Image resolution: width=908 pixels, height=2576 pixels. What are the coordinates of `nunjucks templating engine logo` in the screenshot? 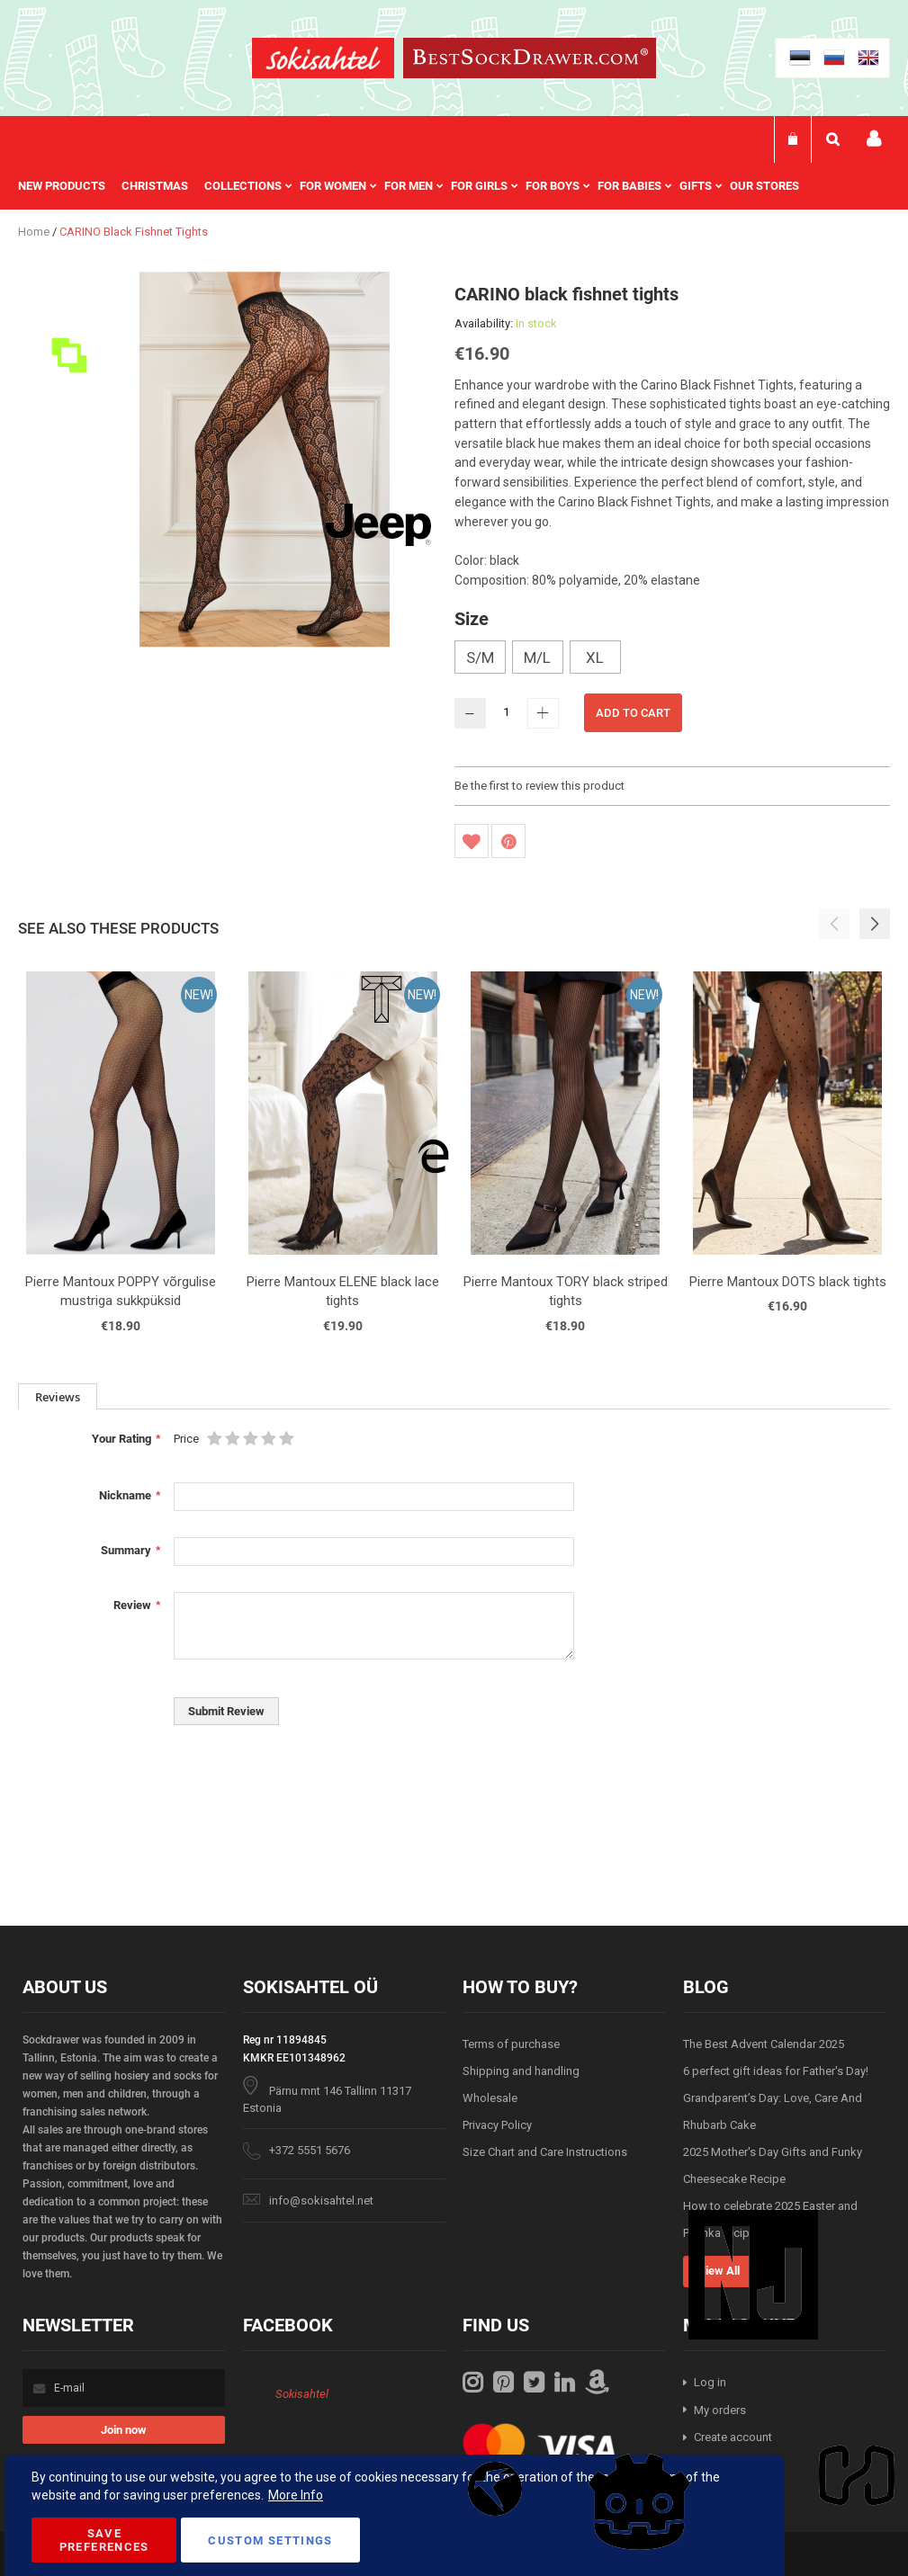 It's located at (753, 2275).